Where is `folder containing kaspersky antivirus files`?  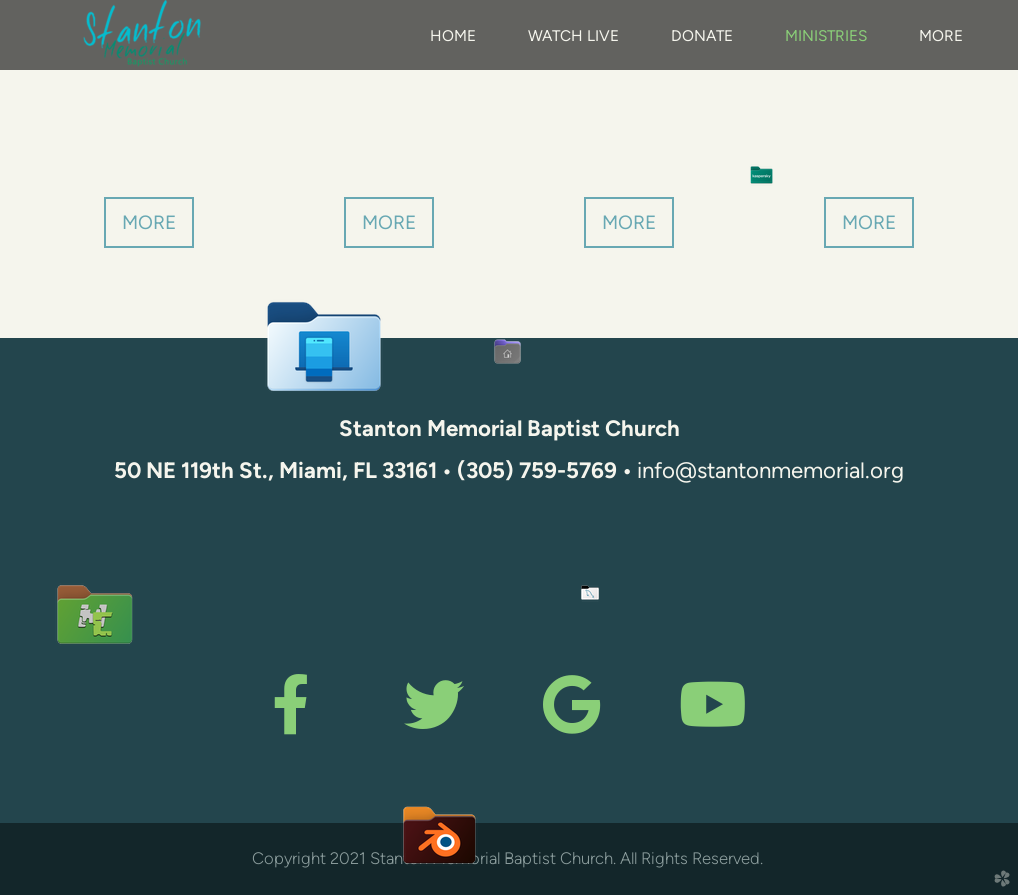 folder containing kaspersky antivirus files is located at coordinates (761, 175).